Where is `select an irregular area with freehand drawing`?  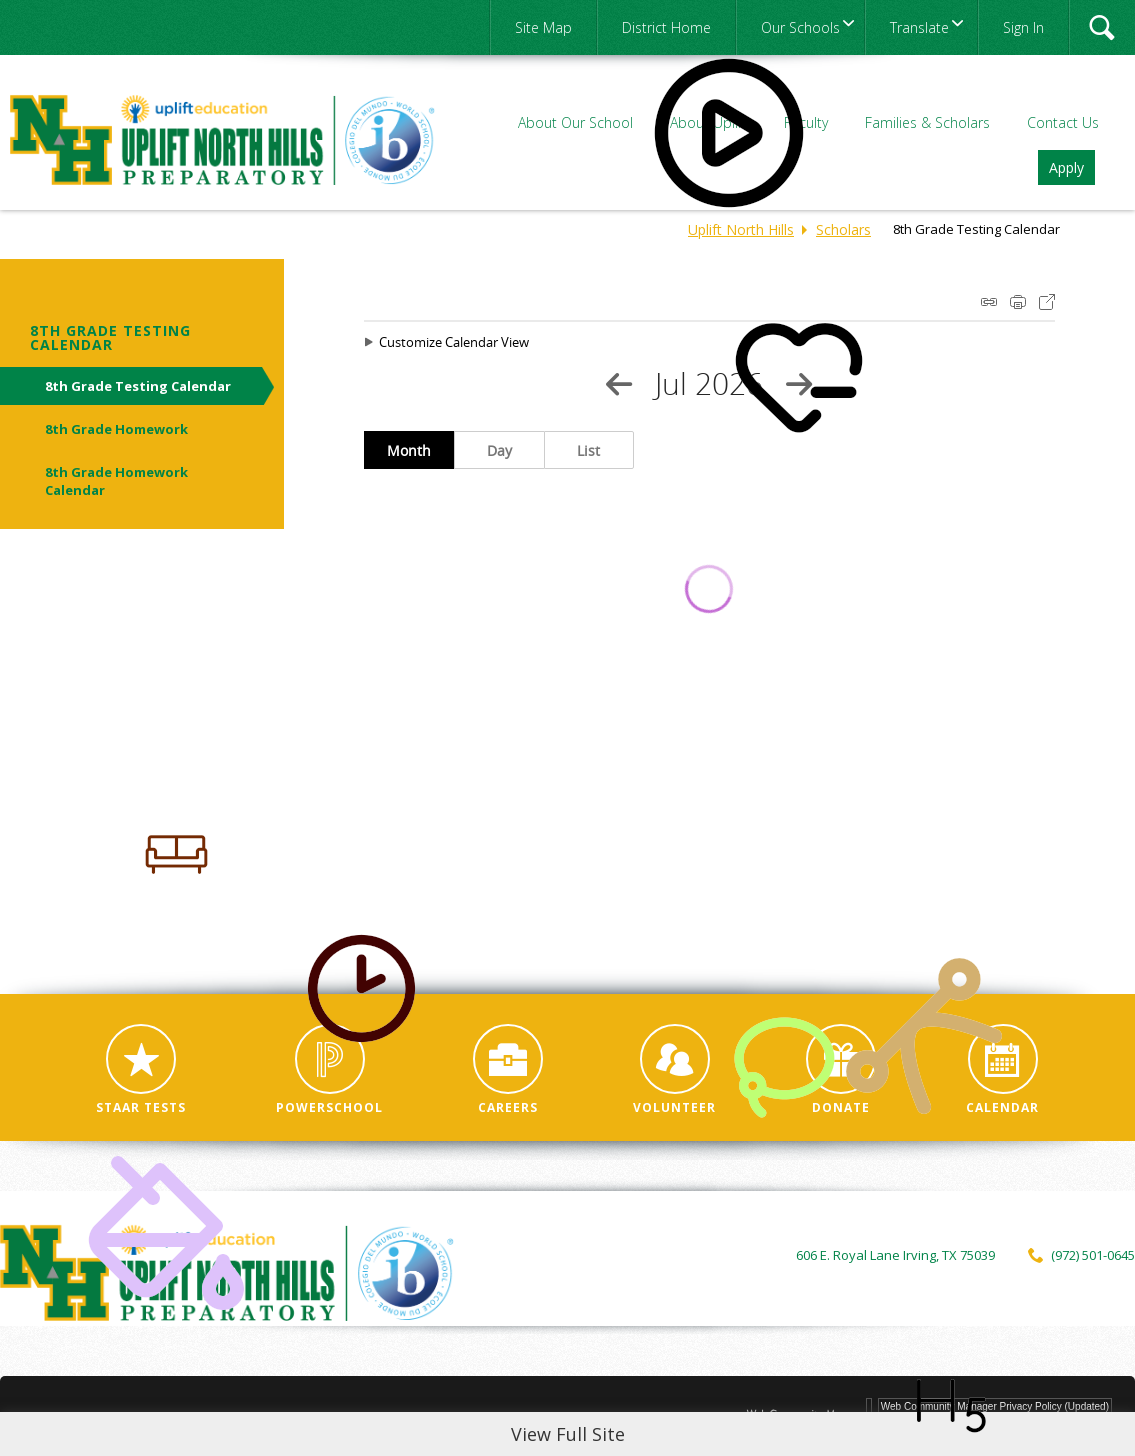 select an irregular area with freehand drawing is located at coordinates (784, 1067).